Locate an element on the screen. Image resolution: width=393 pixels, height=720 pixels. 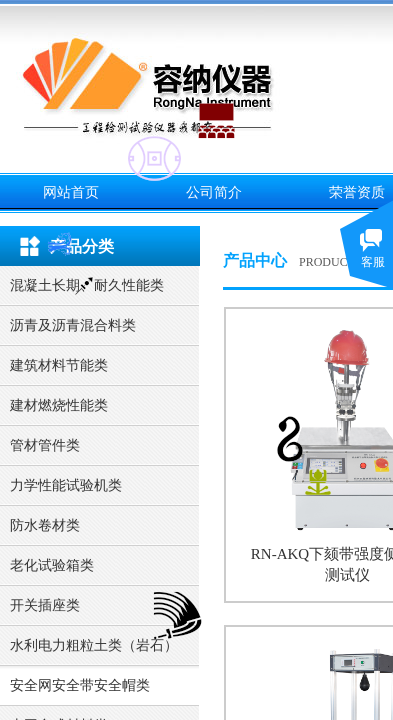
activate blade sweep attack is located at coordinates (177, 615).